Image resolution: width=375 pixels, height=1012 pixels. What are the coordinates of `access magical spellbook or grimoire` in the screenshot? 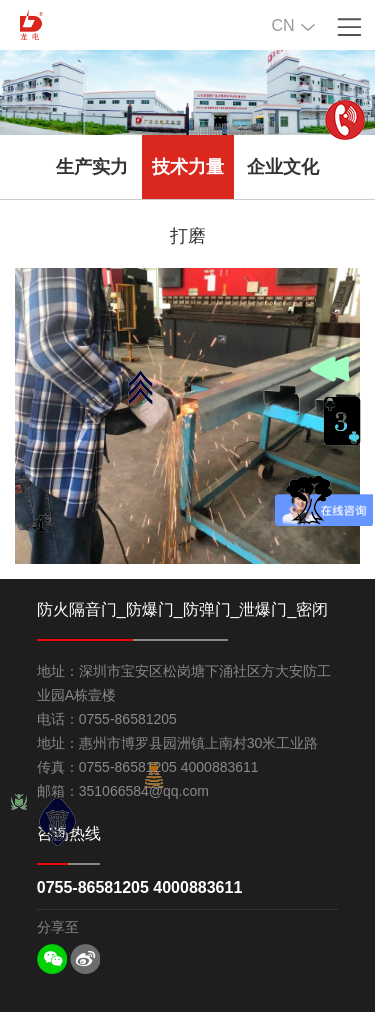 It's located at (19, 802).